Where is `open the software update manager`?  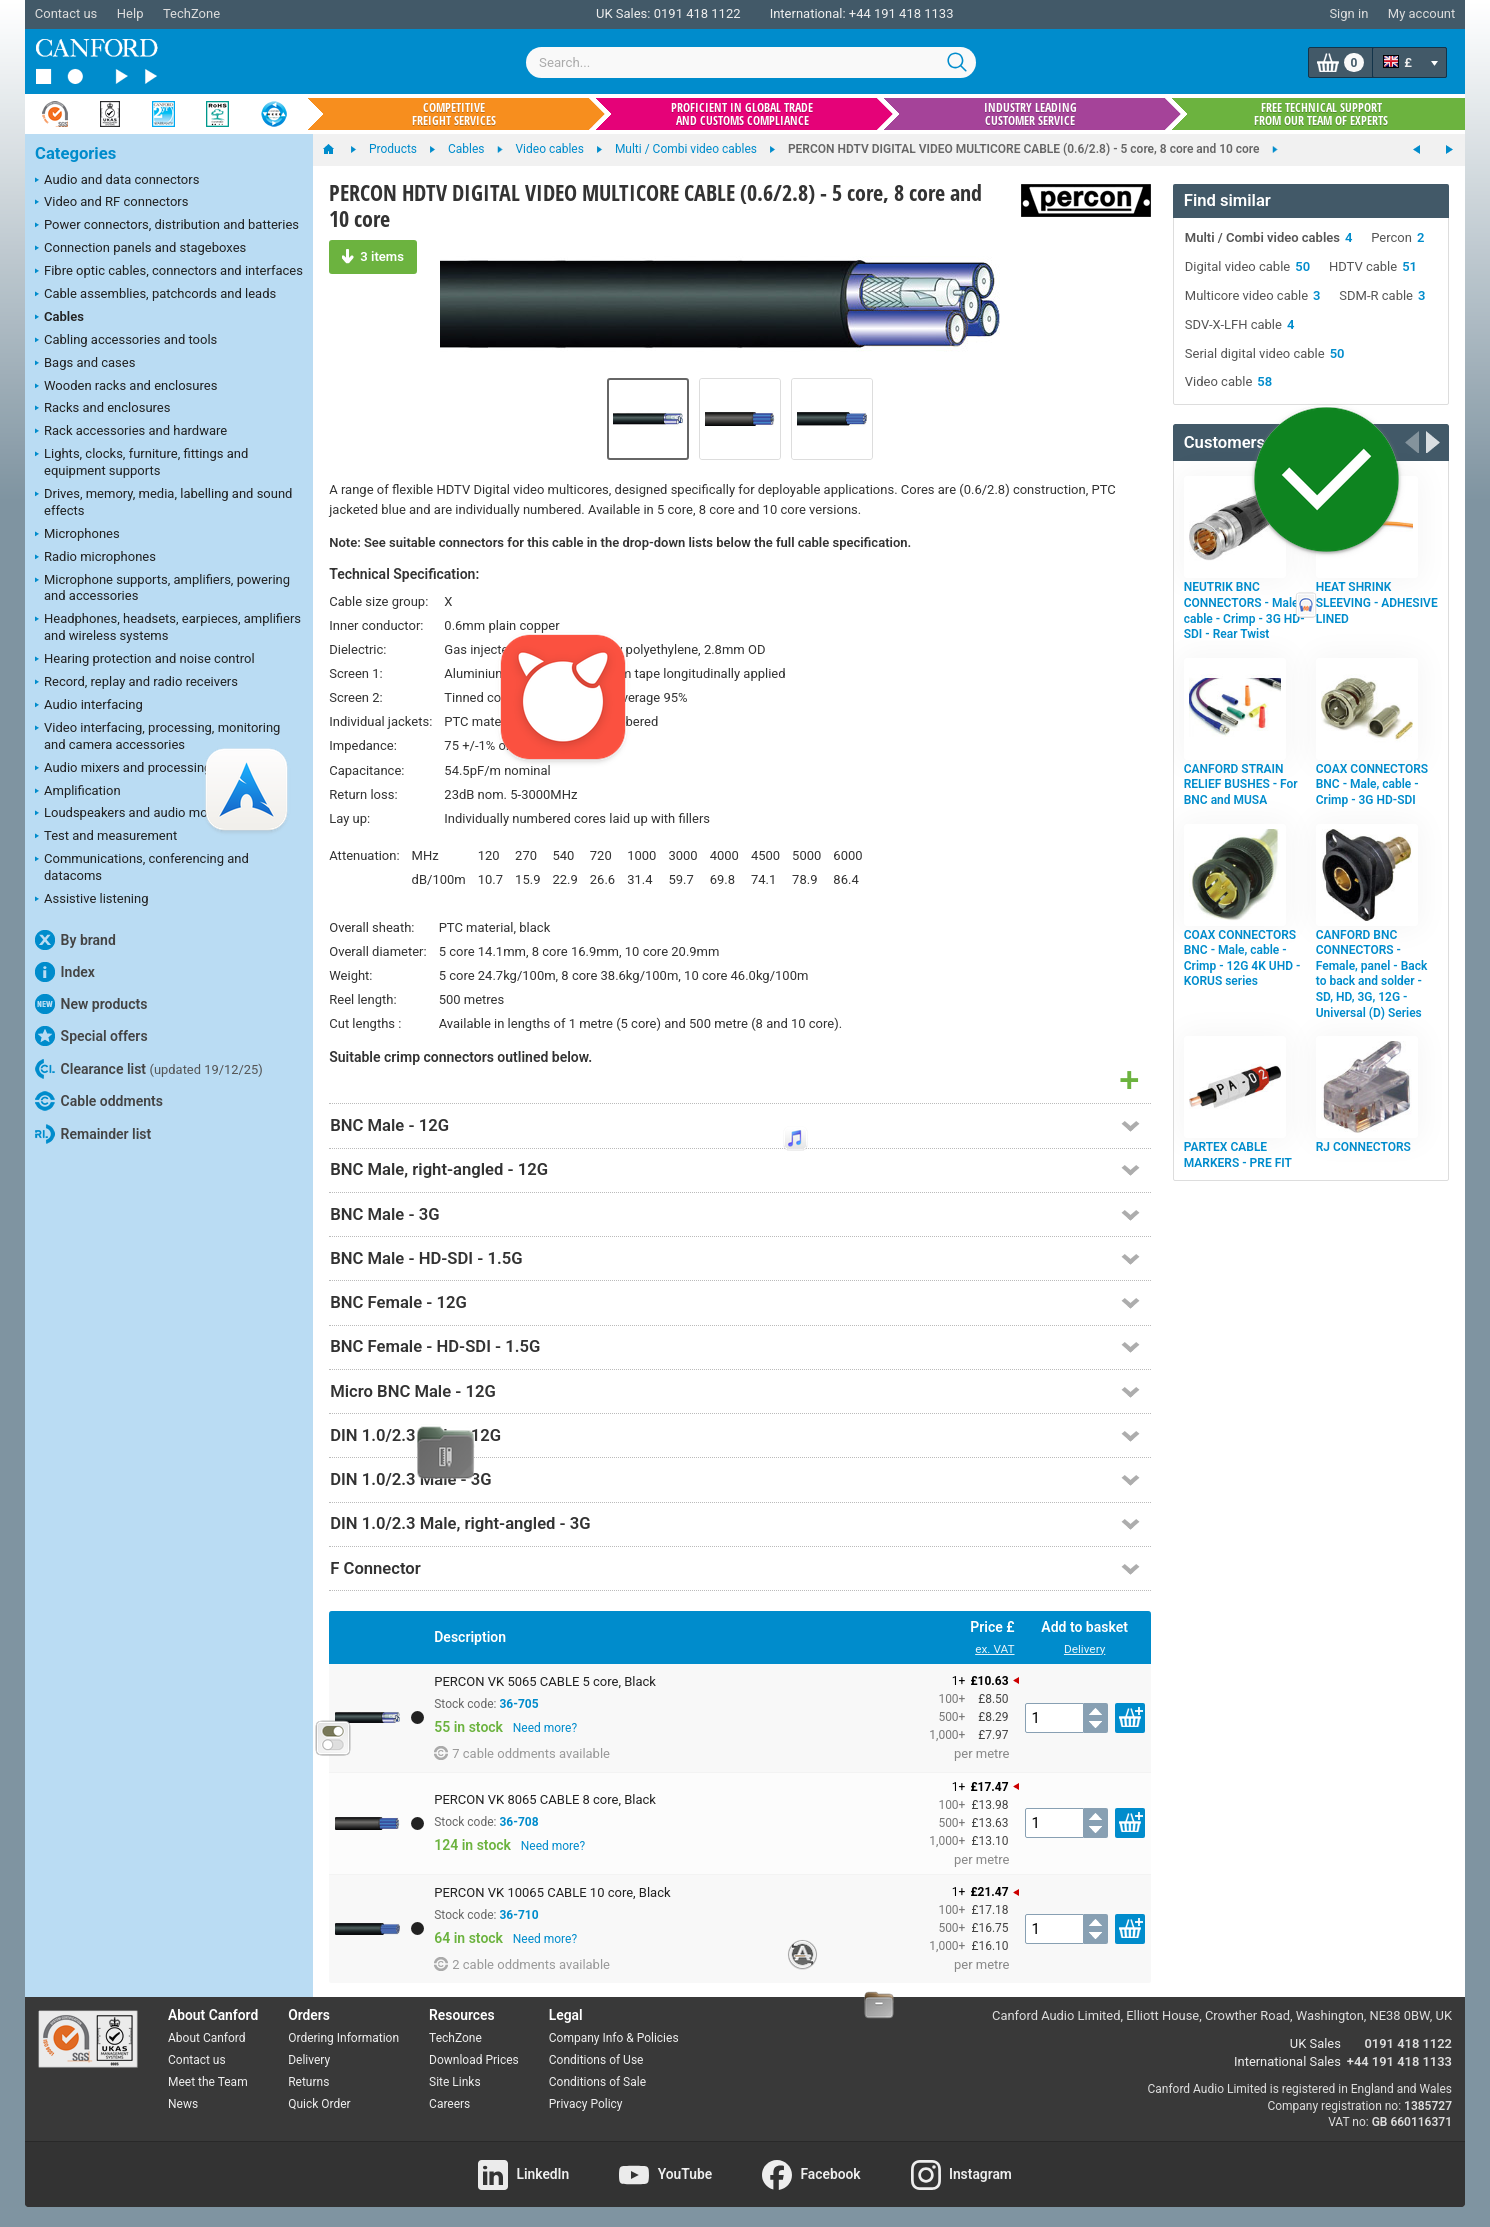 open the software update manager is located at coordinates (802, 1954).